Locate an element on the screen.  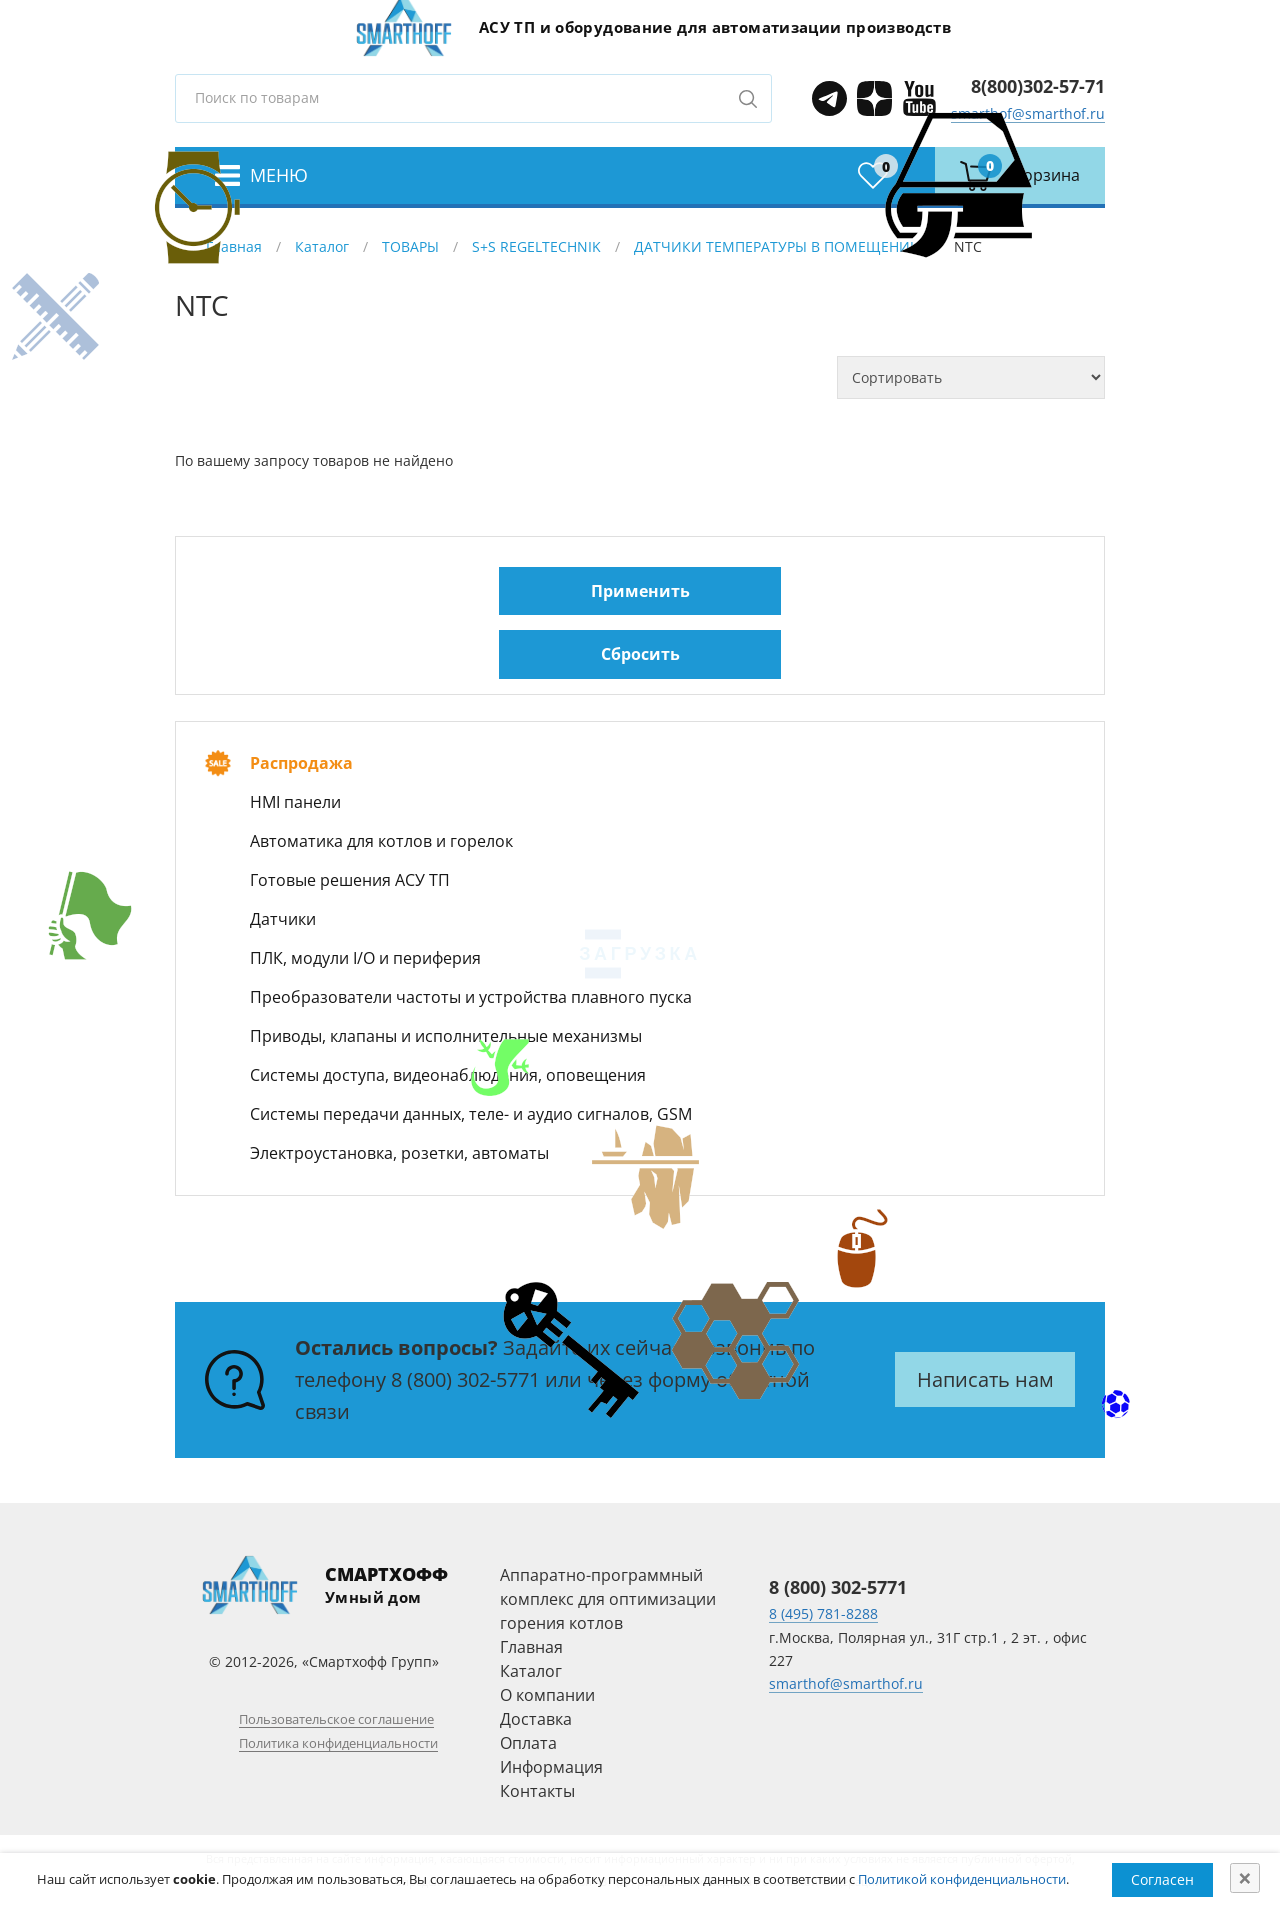
access soccer or football games is located at coordinates (1116, 1404).